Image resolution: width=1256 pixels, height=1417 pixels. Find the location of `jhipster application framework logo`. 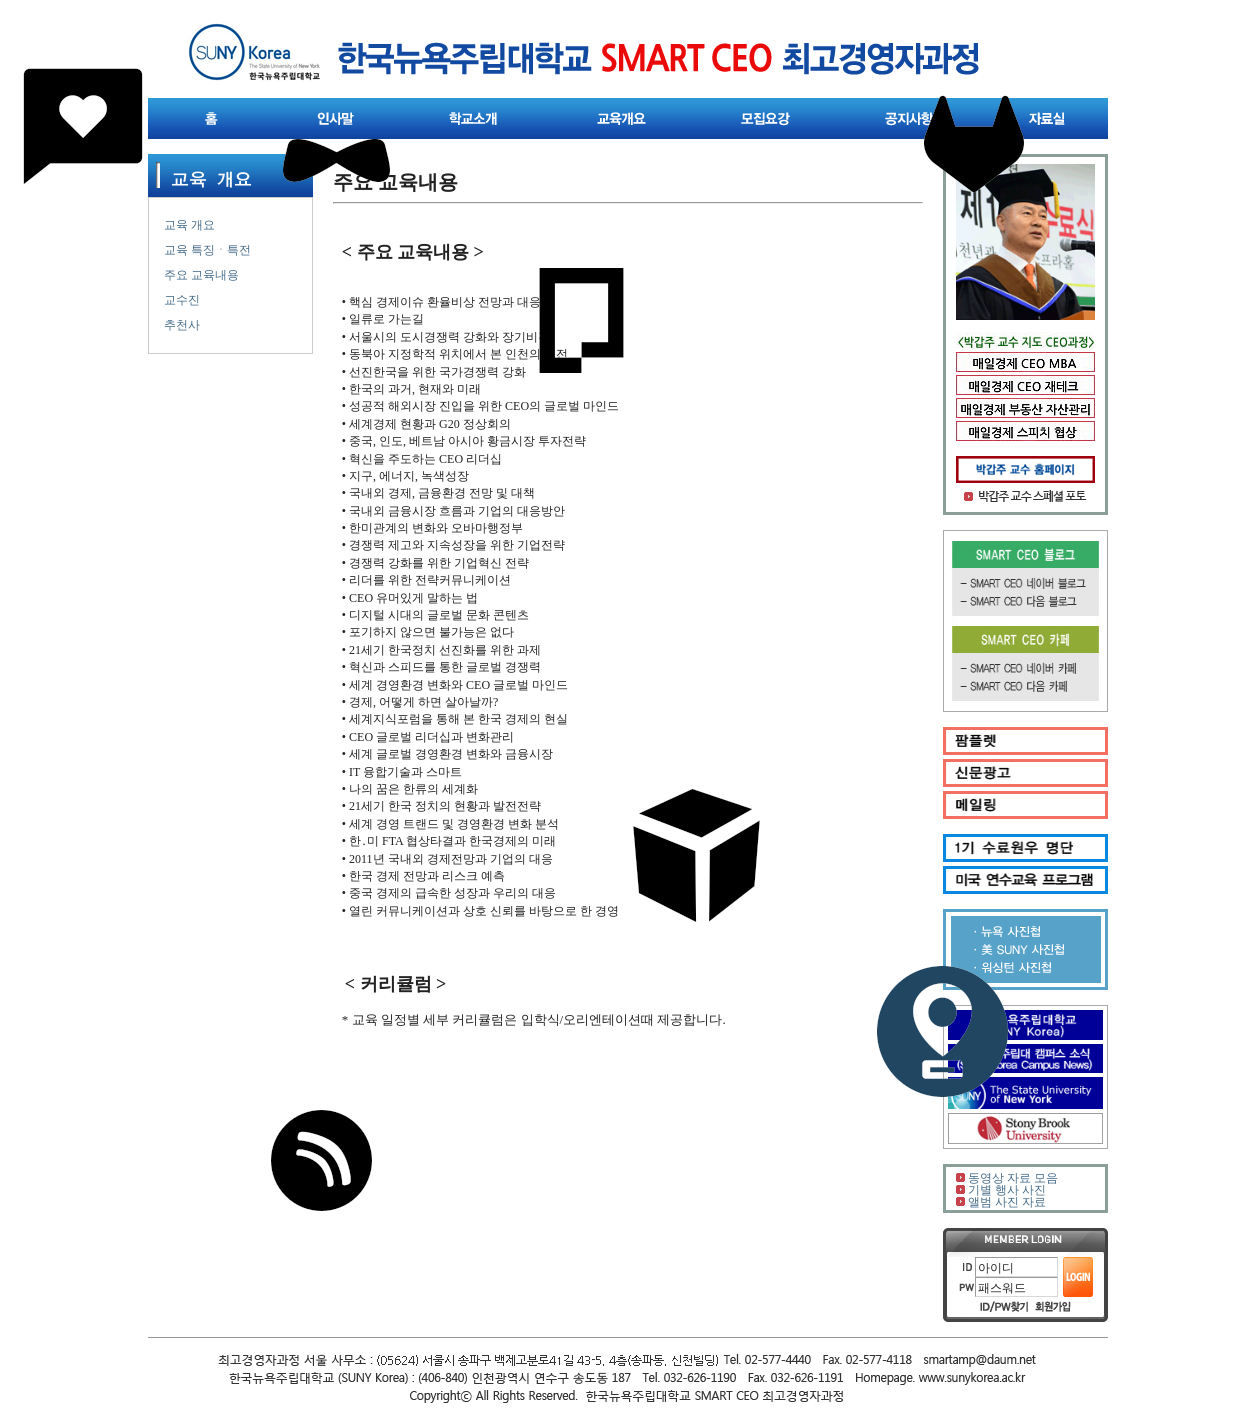

jhipster application framework logo is located at coordinates (336, 160).